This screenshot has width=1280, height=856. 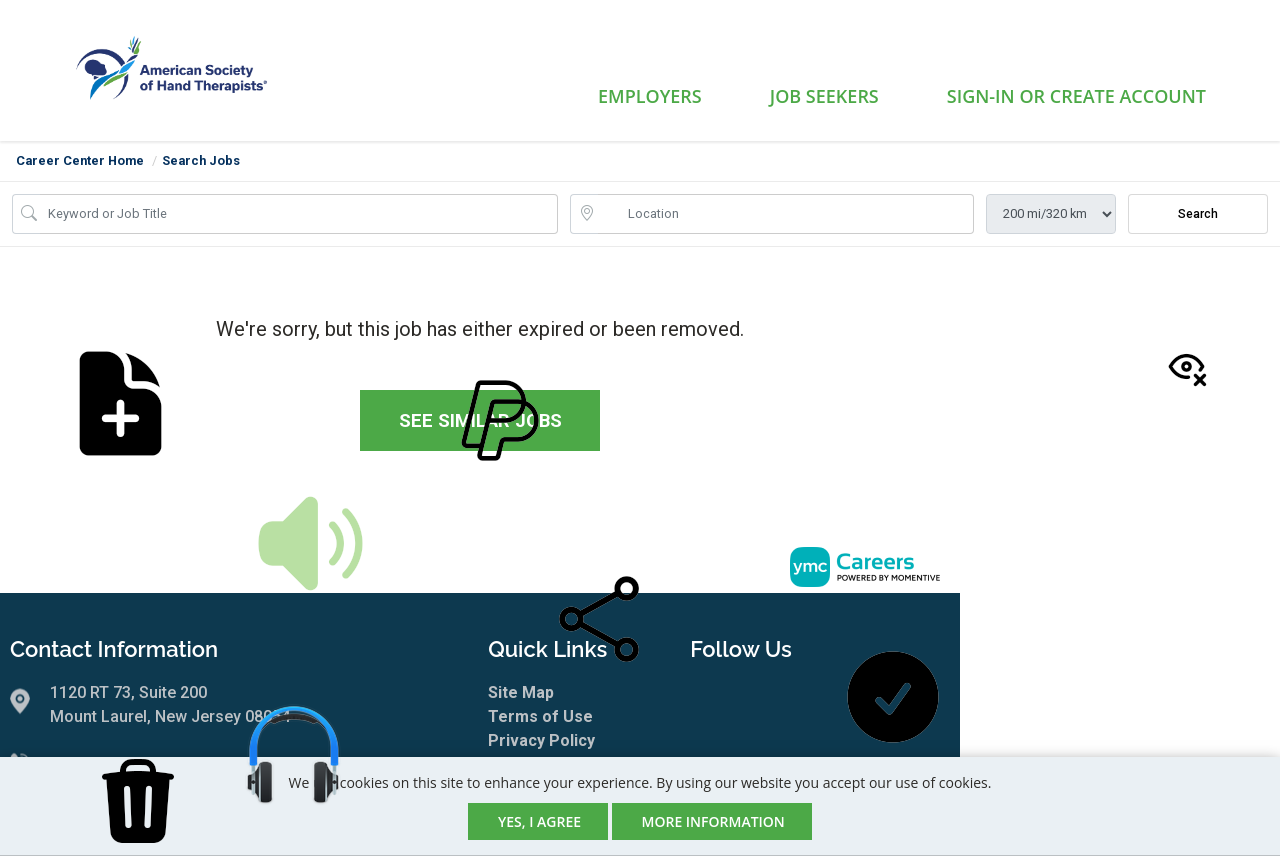 I want to click on access audio or headphone settings, so click(x=293, y=760).